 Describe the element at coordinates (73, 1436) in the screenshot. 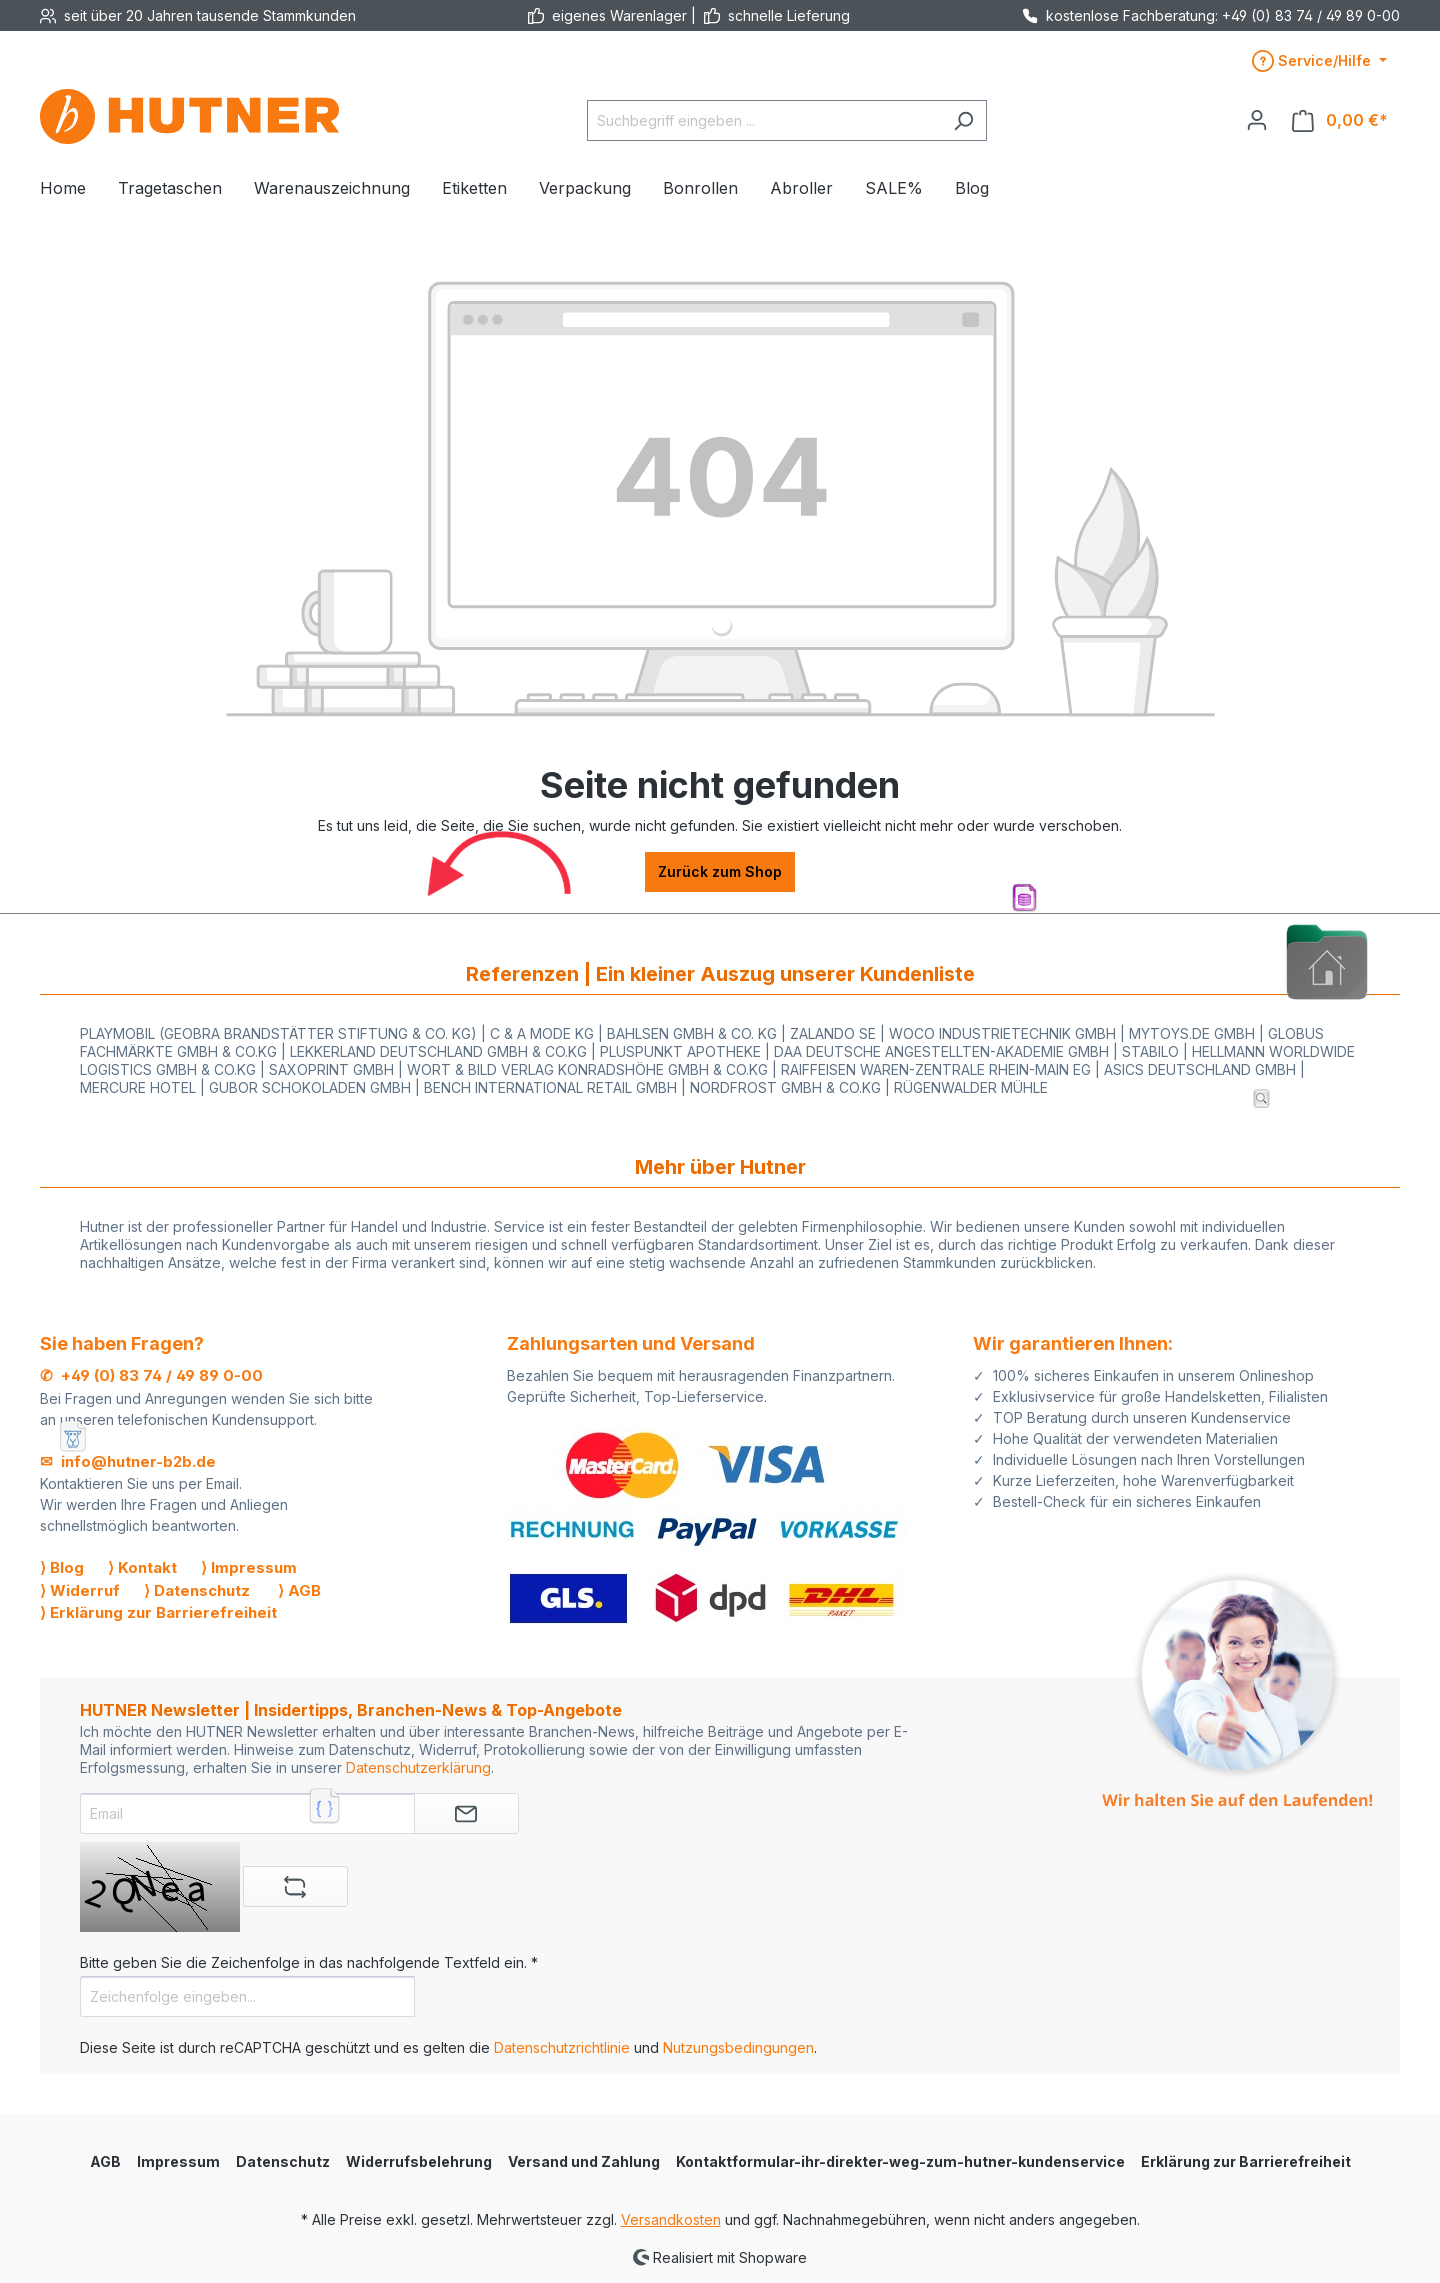

I see `a perl programming language file` at that location.